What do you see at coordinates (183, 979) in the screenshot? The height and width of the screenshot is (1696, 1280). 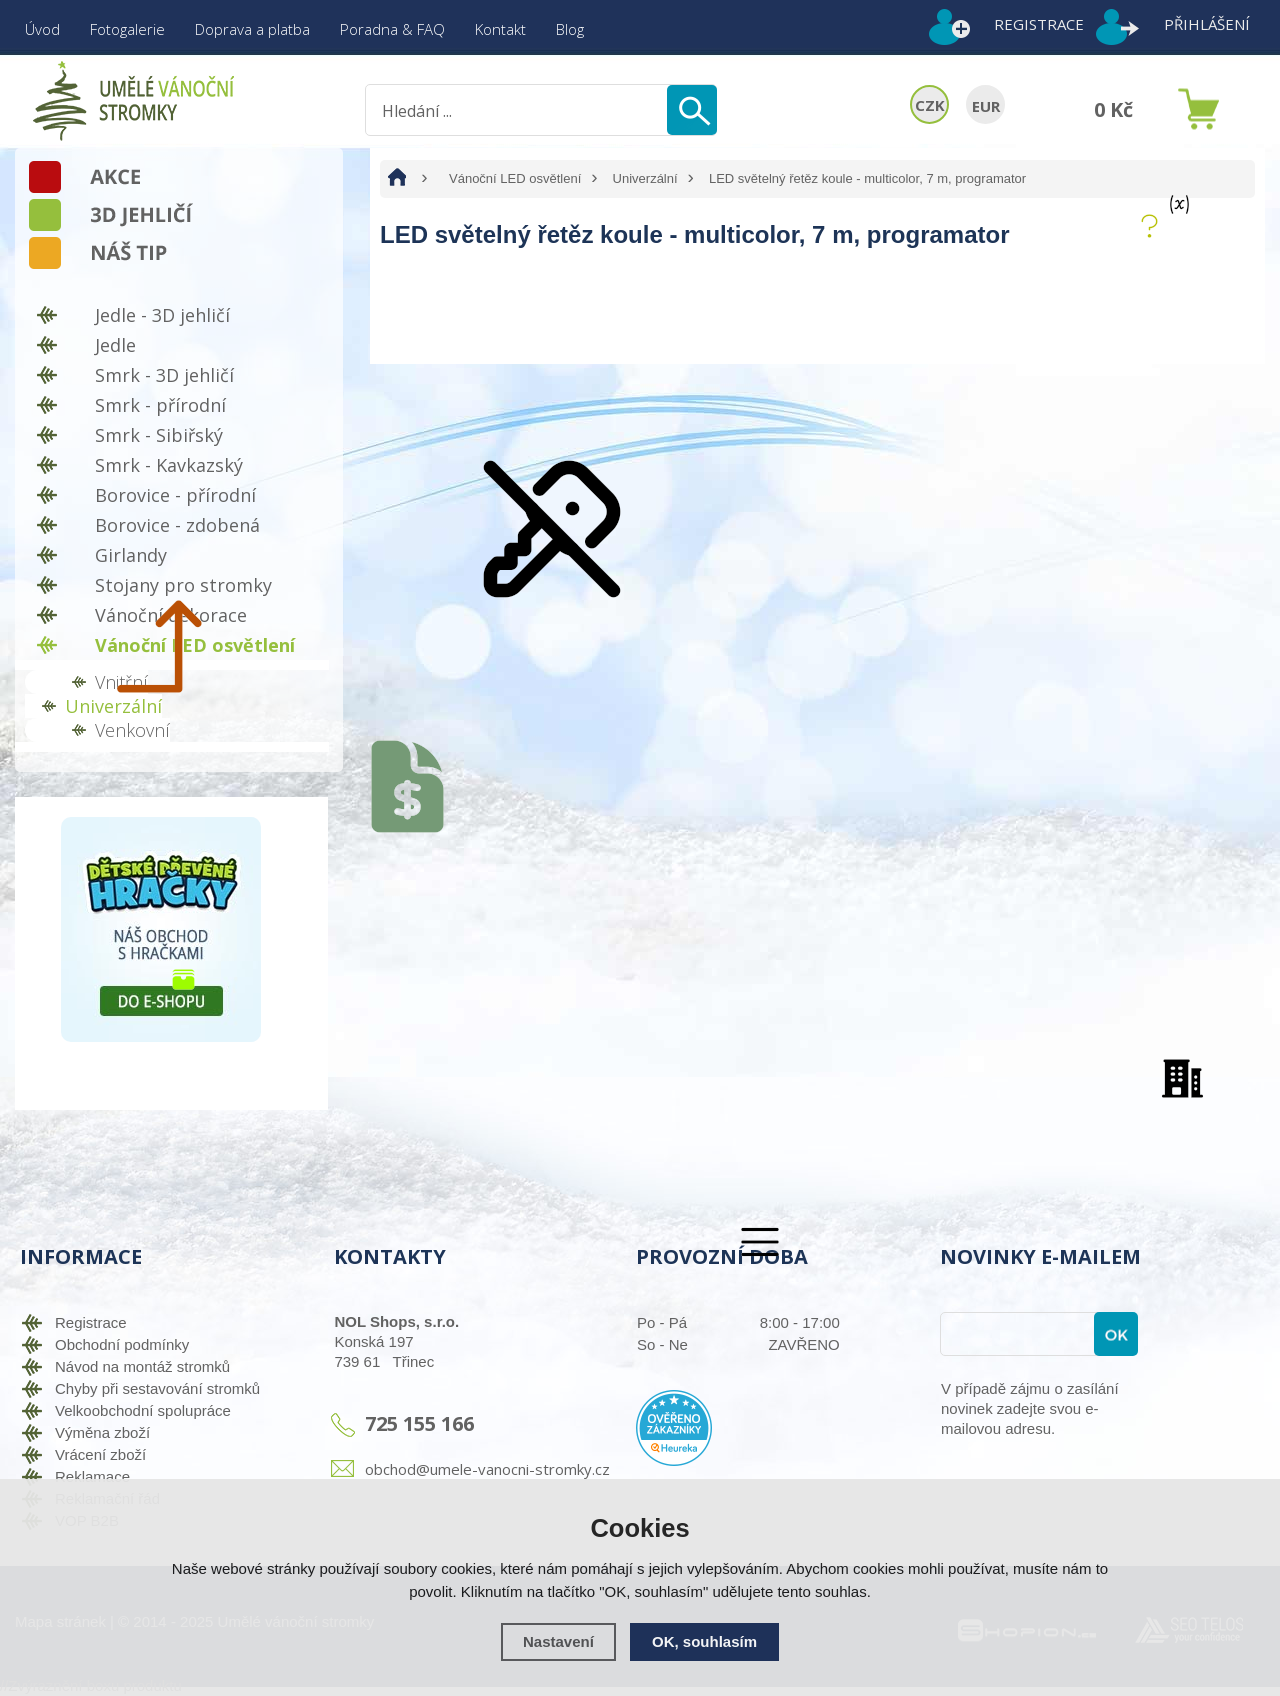 I see `access your digital wallet` at bounding box center [183, 979].